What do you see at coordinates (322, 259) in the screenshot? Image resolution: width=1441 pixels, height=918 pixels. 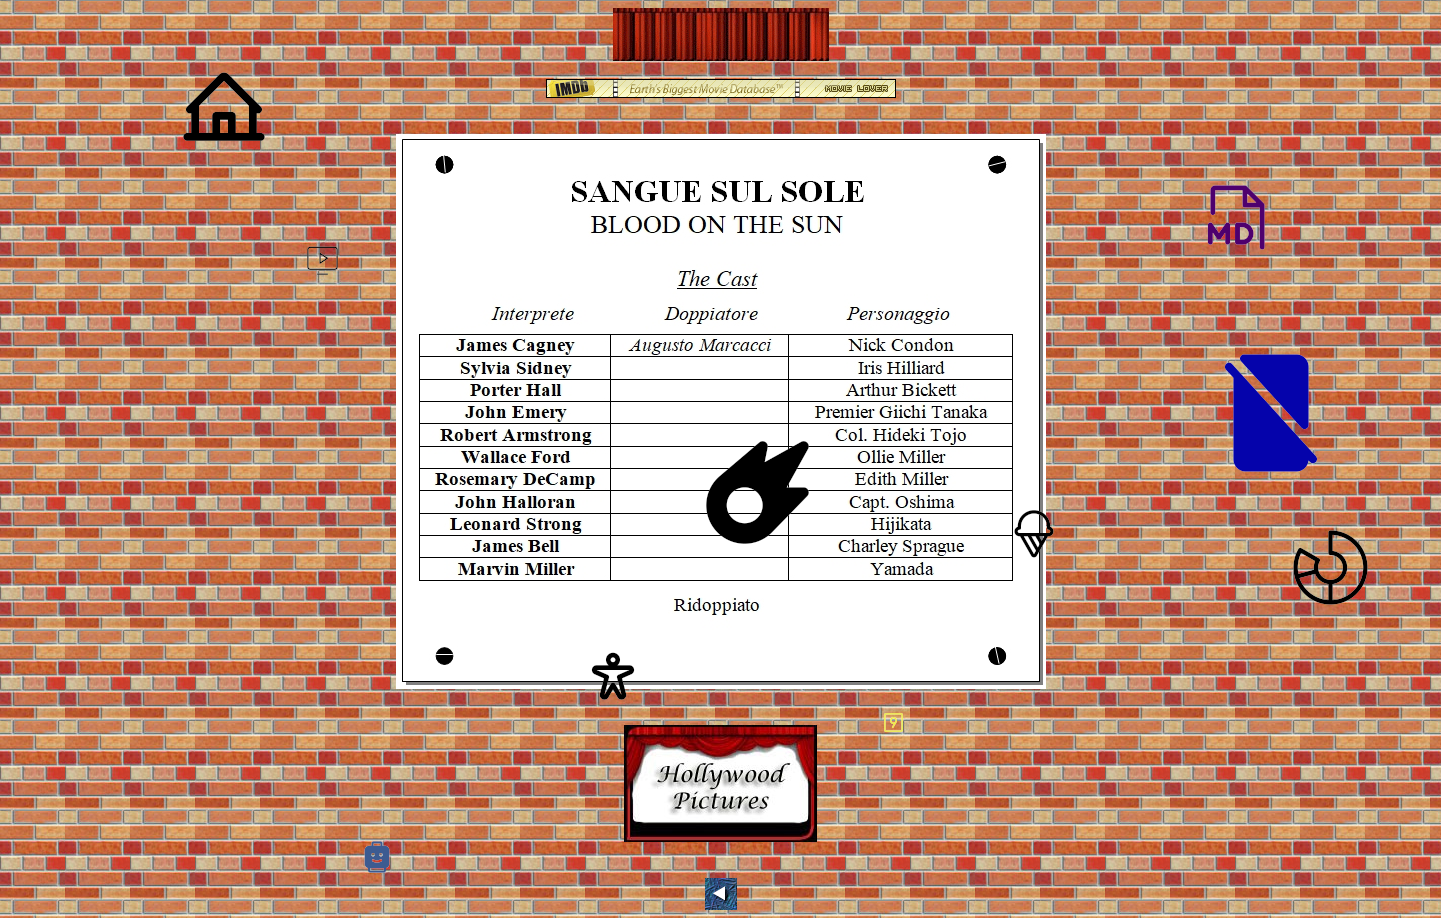 I see `play video on display` at bounding box center [322, 259].